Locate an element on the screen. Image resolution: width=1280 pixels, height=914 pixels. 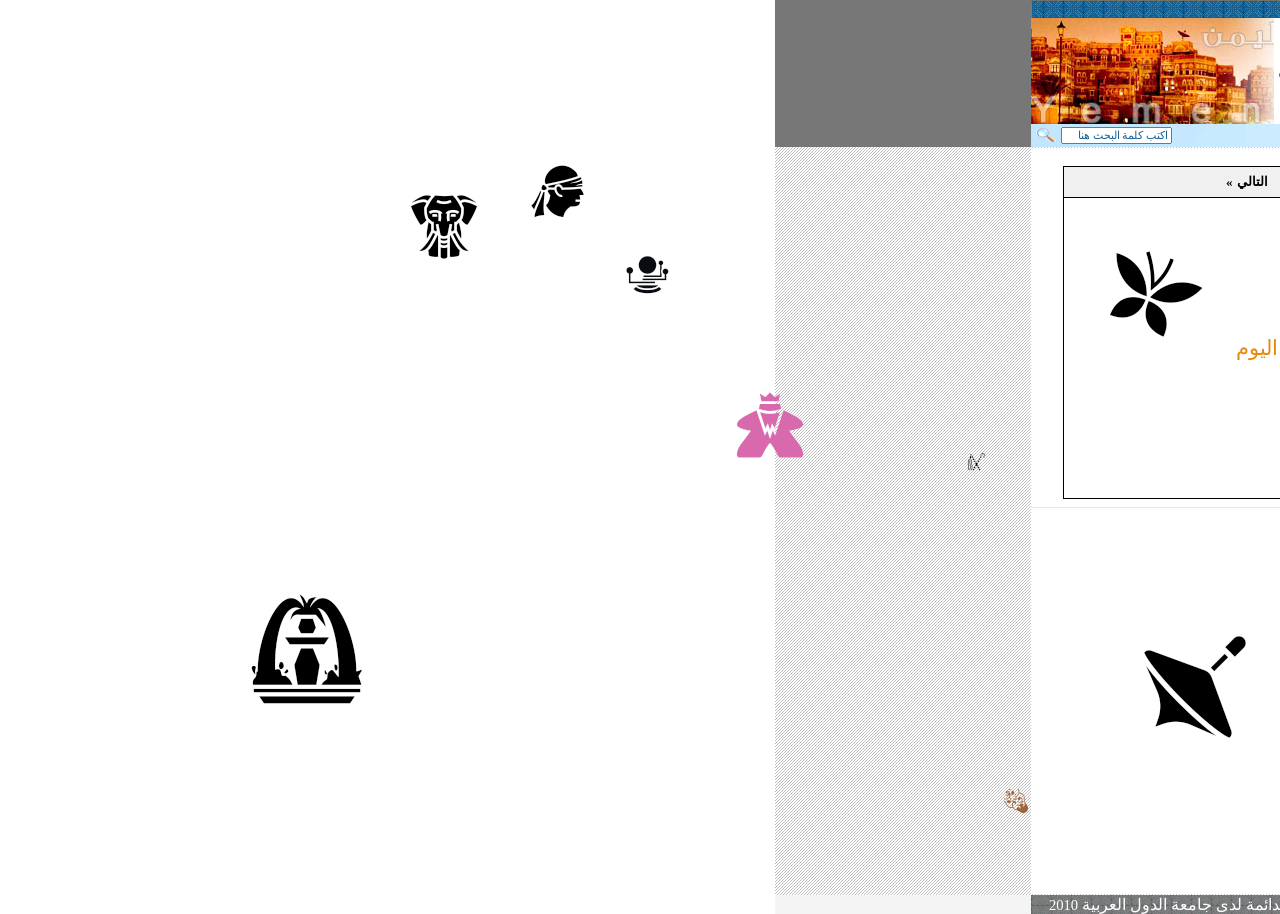
play a spinning top mini-game is located at coordinates (1195, 687).